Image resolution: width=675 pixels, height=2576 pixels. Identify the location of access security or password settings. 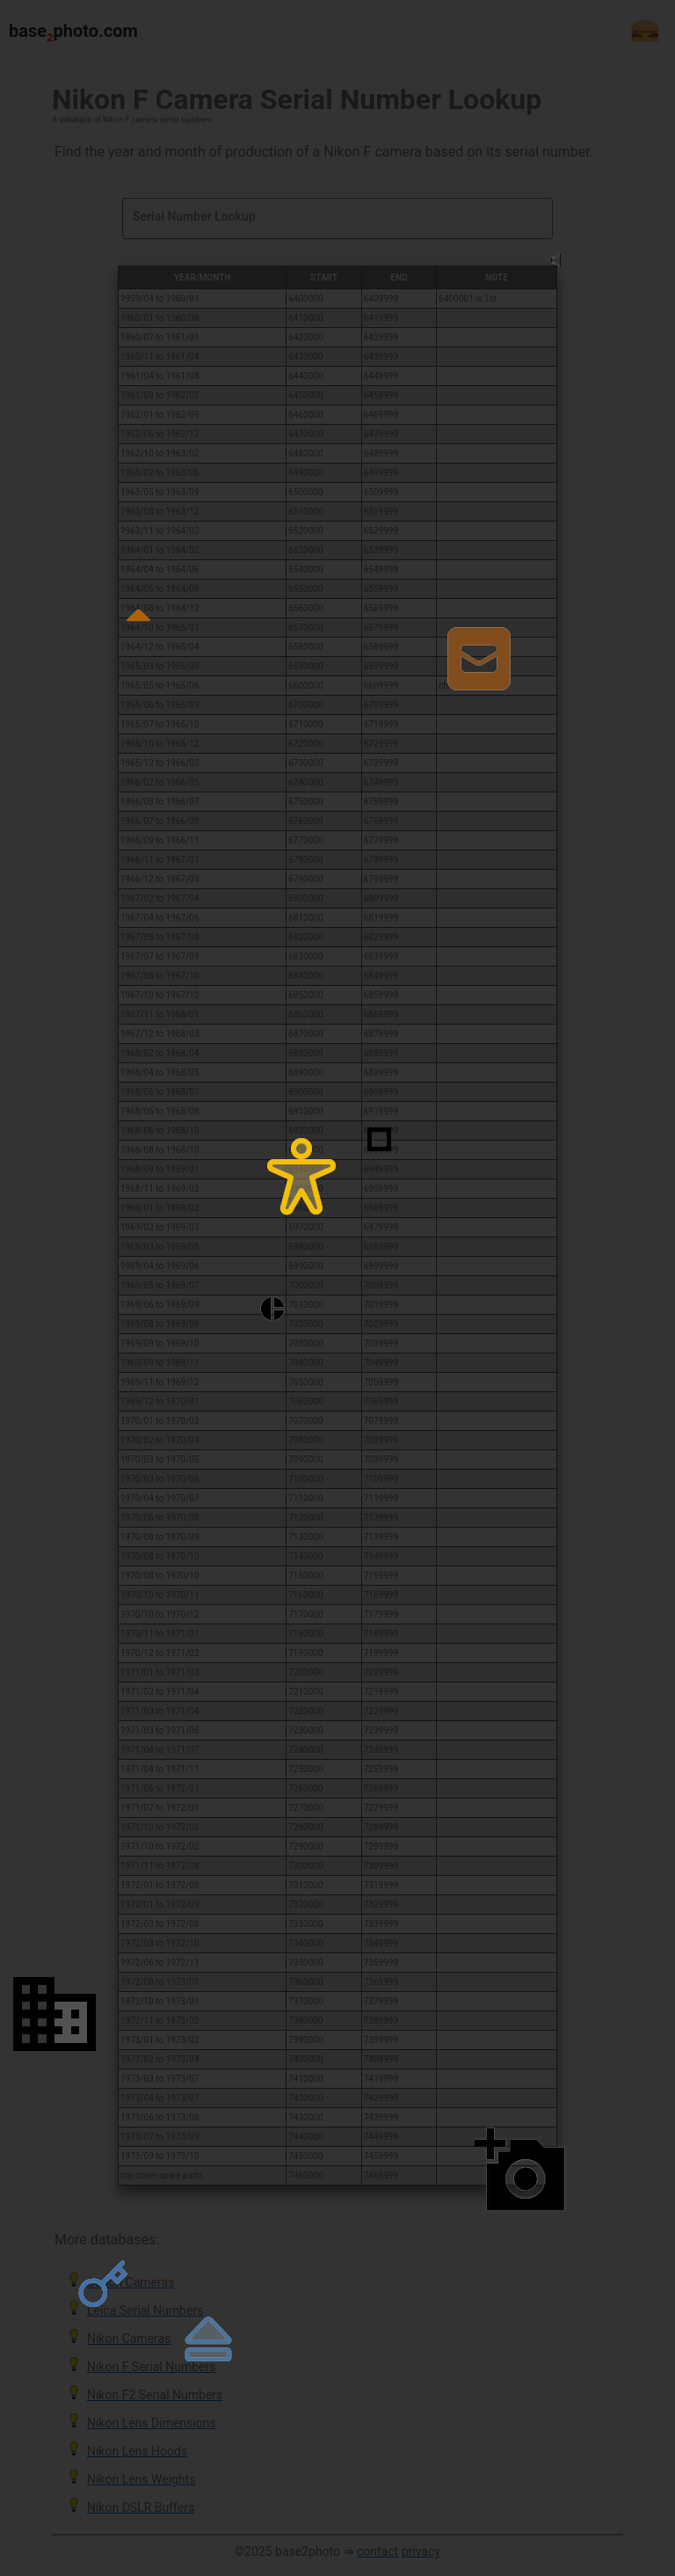
(103, 2285).